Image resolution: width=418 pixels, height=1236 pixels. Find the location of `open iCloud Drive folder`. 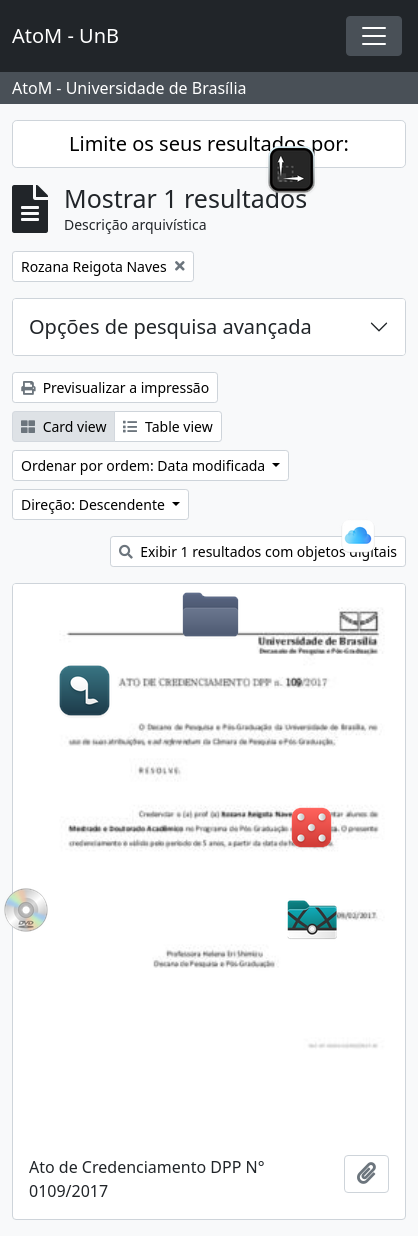

open iCloud Drive folder is located at coordinates (358, 536).